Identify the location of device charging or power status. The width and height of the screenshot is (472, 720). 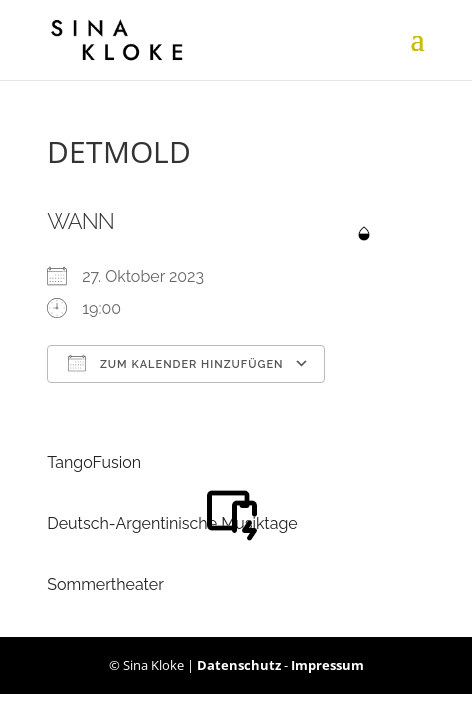
(232, 513).